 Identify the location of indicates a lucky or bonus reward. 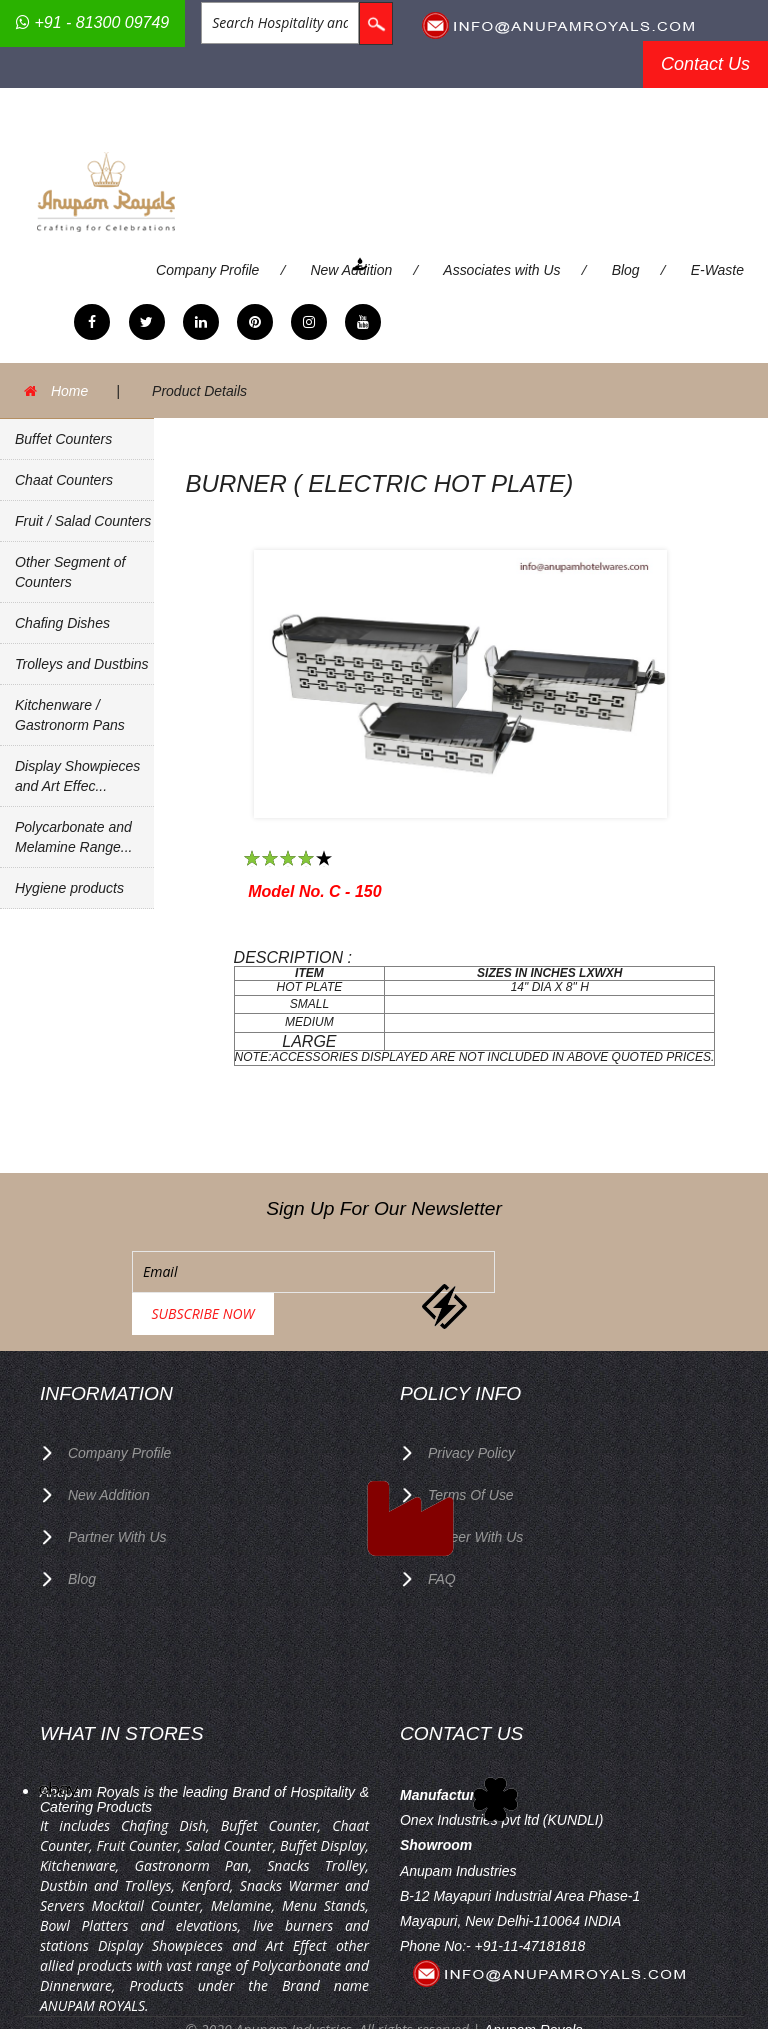
(495, 1799).